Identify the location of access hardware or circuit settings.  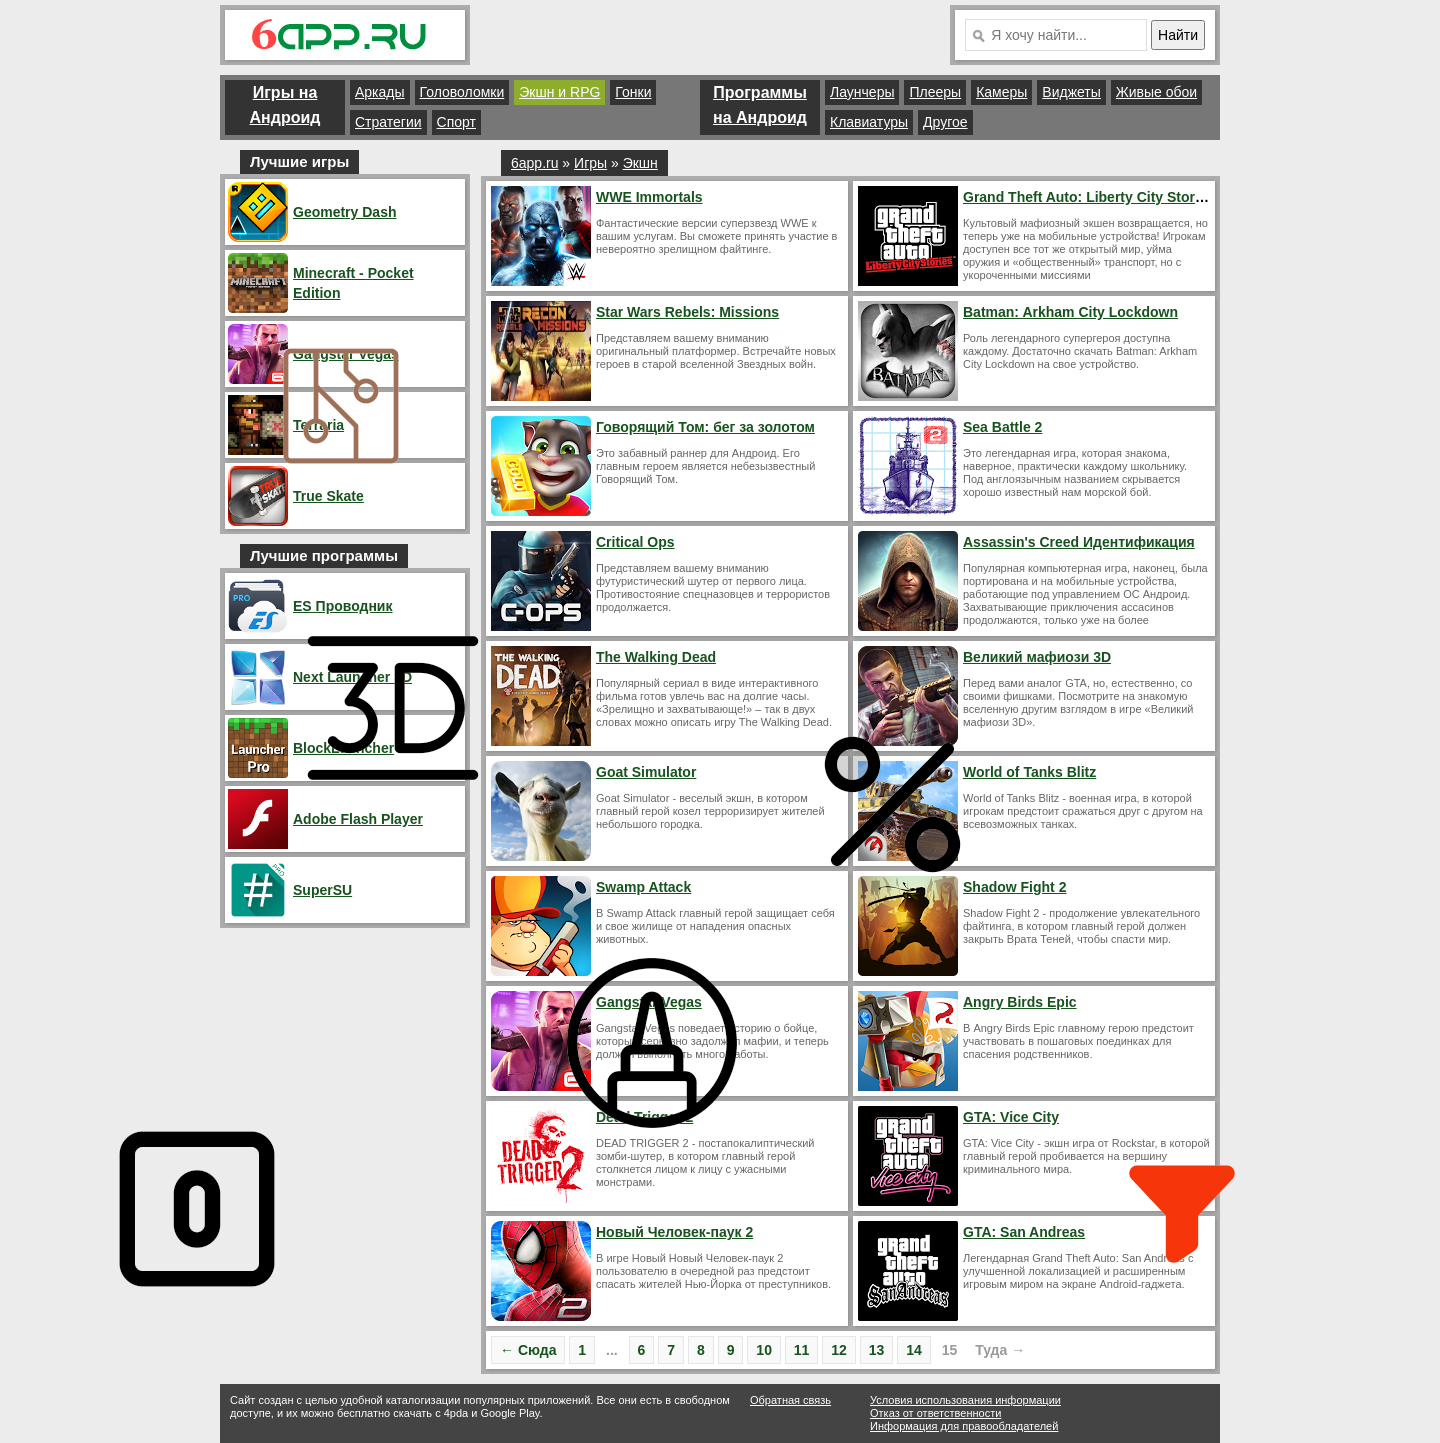
(341, 406).